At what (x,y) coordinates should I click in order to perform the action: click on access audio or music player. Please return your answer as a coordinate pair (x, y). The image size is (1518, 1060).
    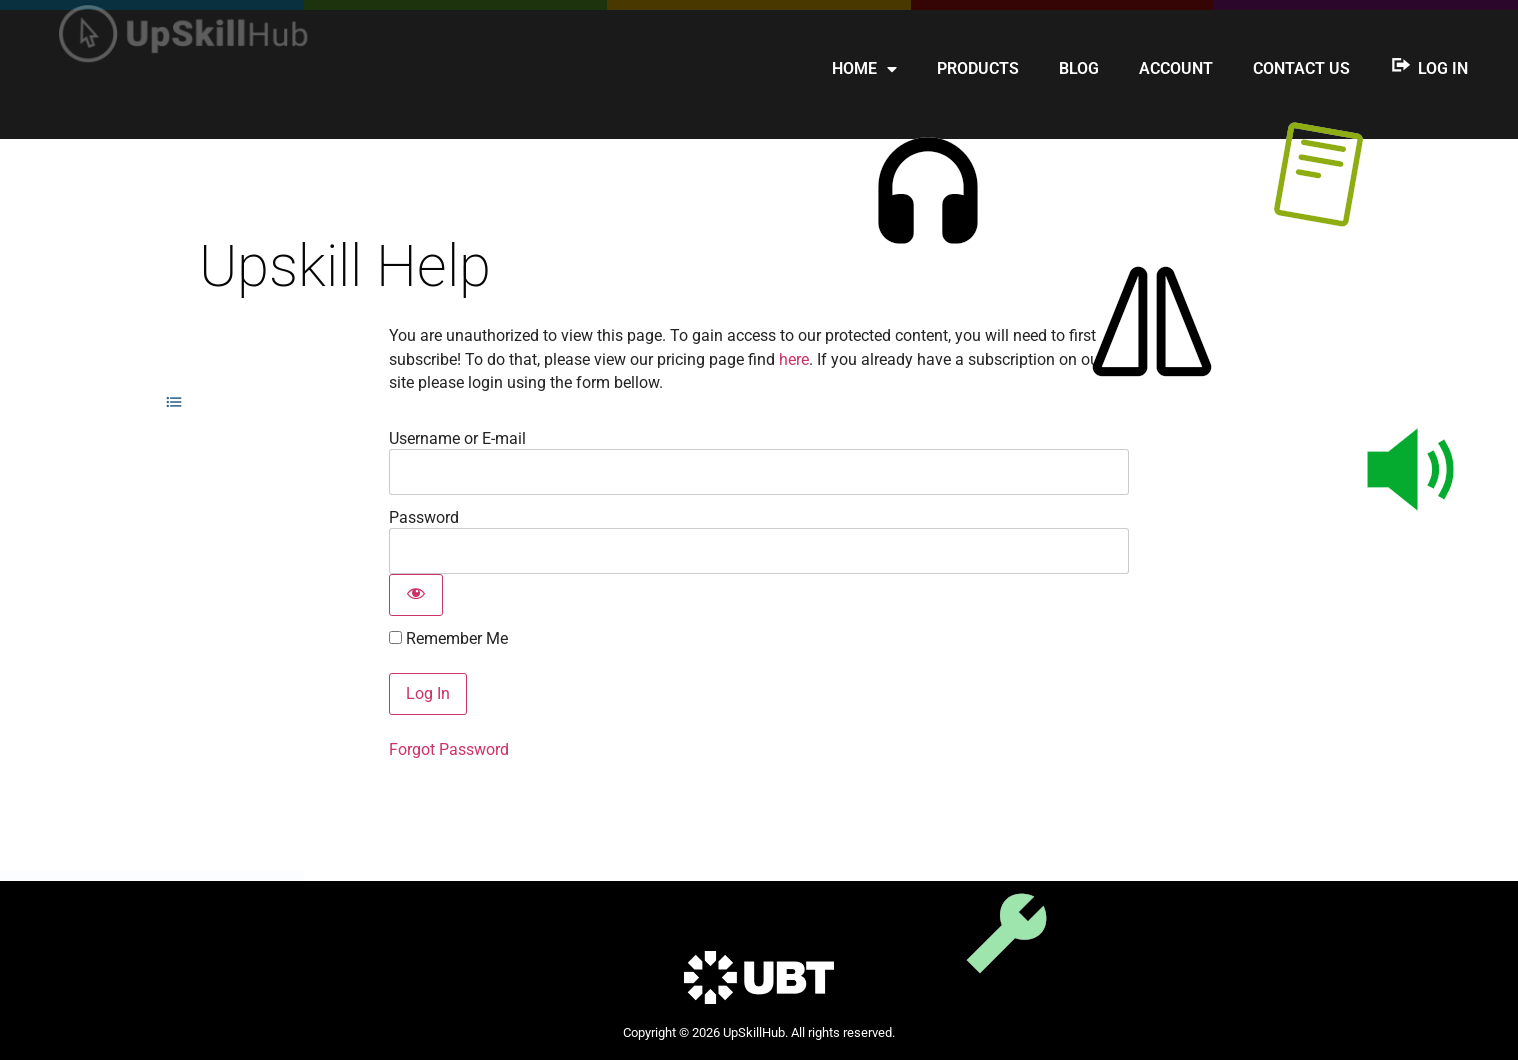
    Looking at the image, I should click on (928, 194).